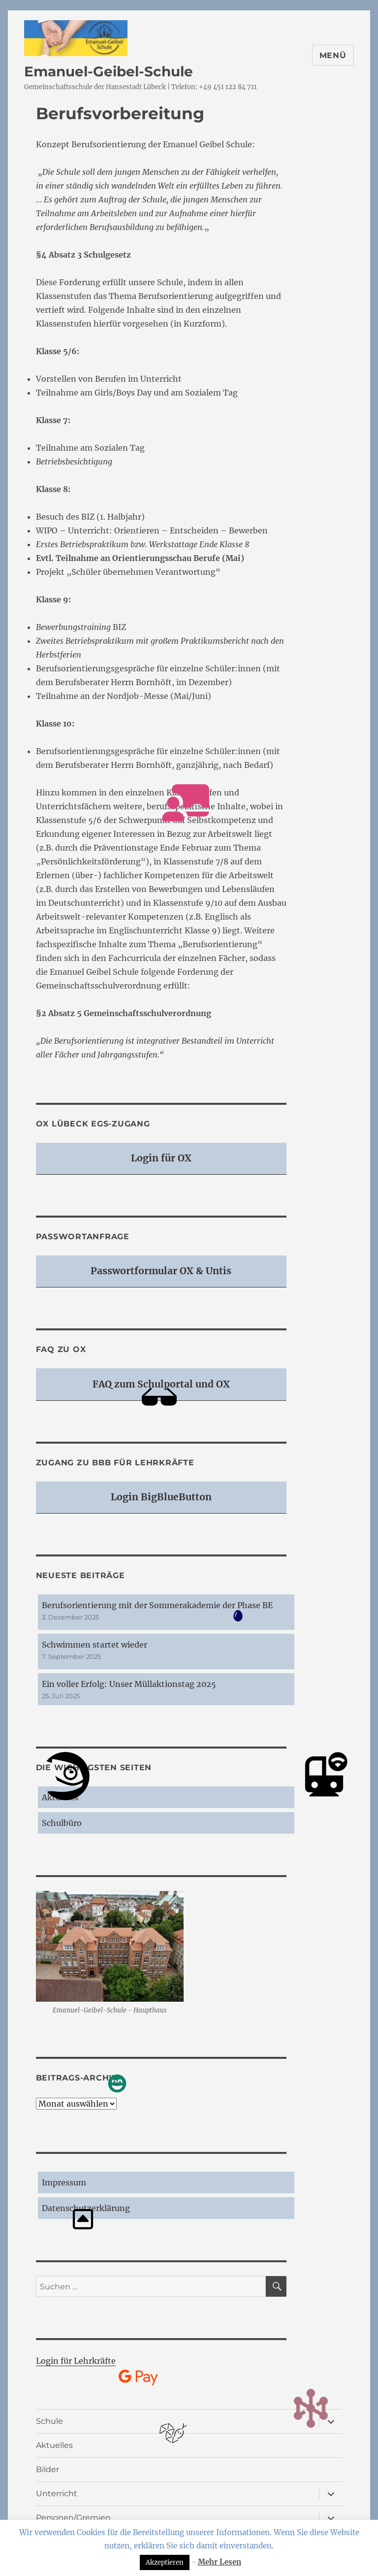  Describe the element at coordinates (324, 1775) in the screenshot. I see `indicates wifi availability on subway or transit` at that location.